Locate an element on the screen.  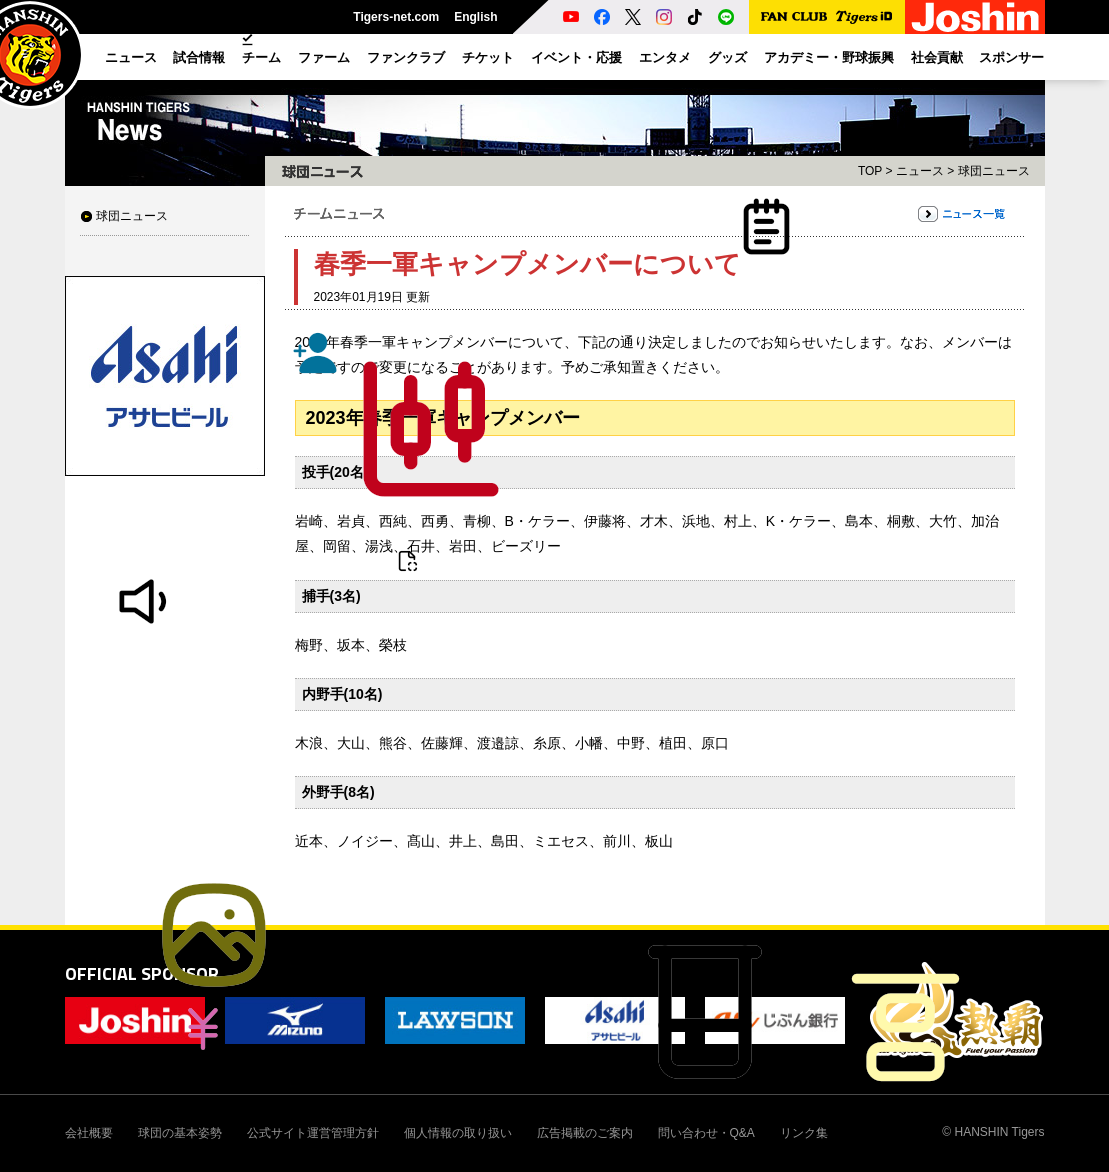
view candlestick chart for stock or crypto trading is located at coordinates (431, 429).